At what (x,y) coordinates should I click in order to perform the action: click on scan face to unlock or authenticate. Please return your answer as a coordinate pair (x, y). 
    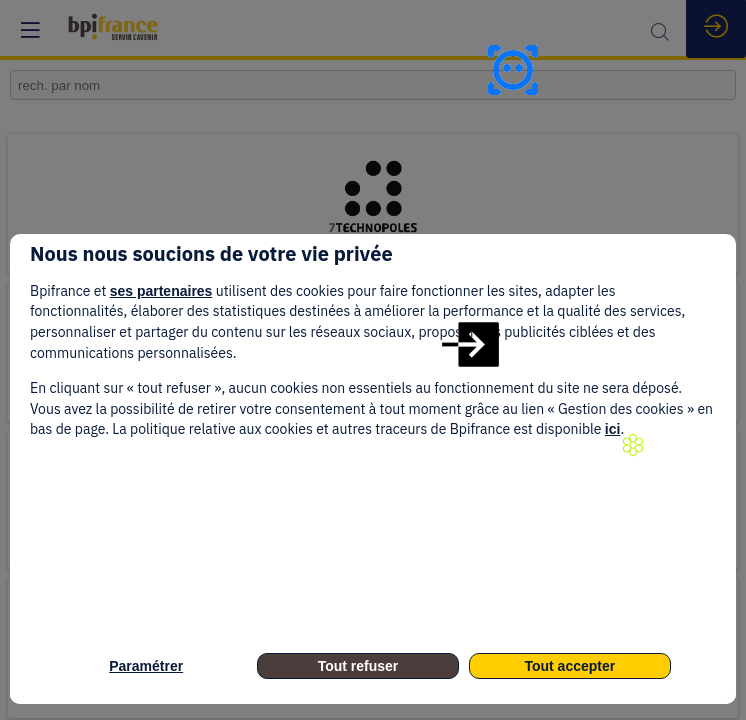
    Looking at the image, I should click on (513, 70).